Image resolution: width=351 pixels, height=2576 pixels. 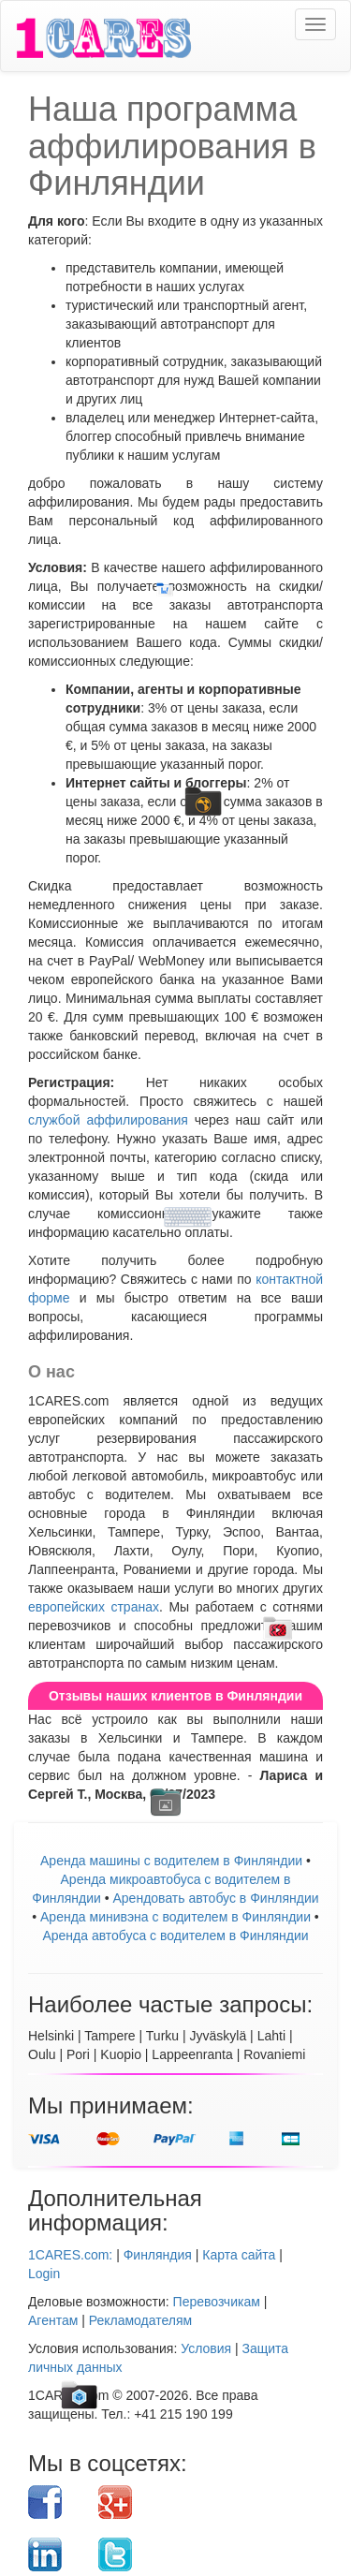 What do you see at coordinates (165, 590) in the screenshot?
I see `open 4k downloader files folder` at bounding box center [165, 590].